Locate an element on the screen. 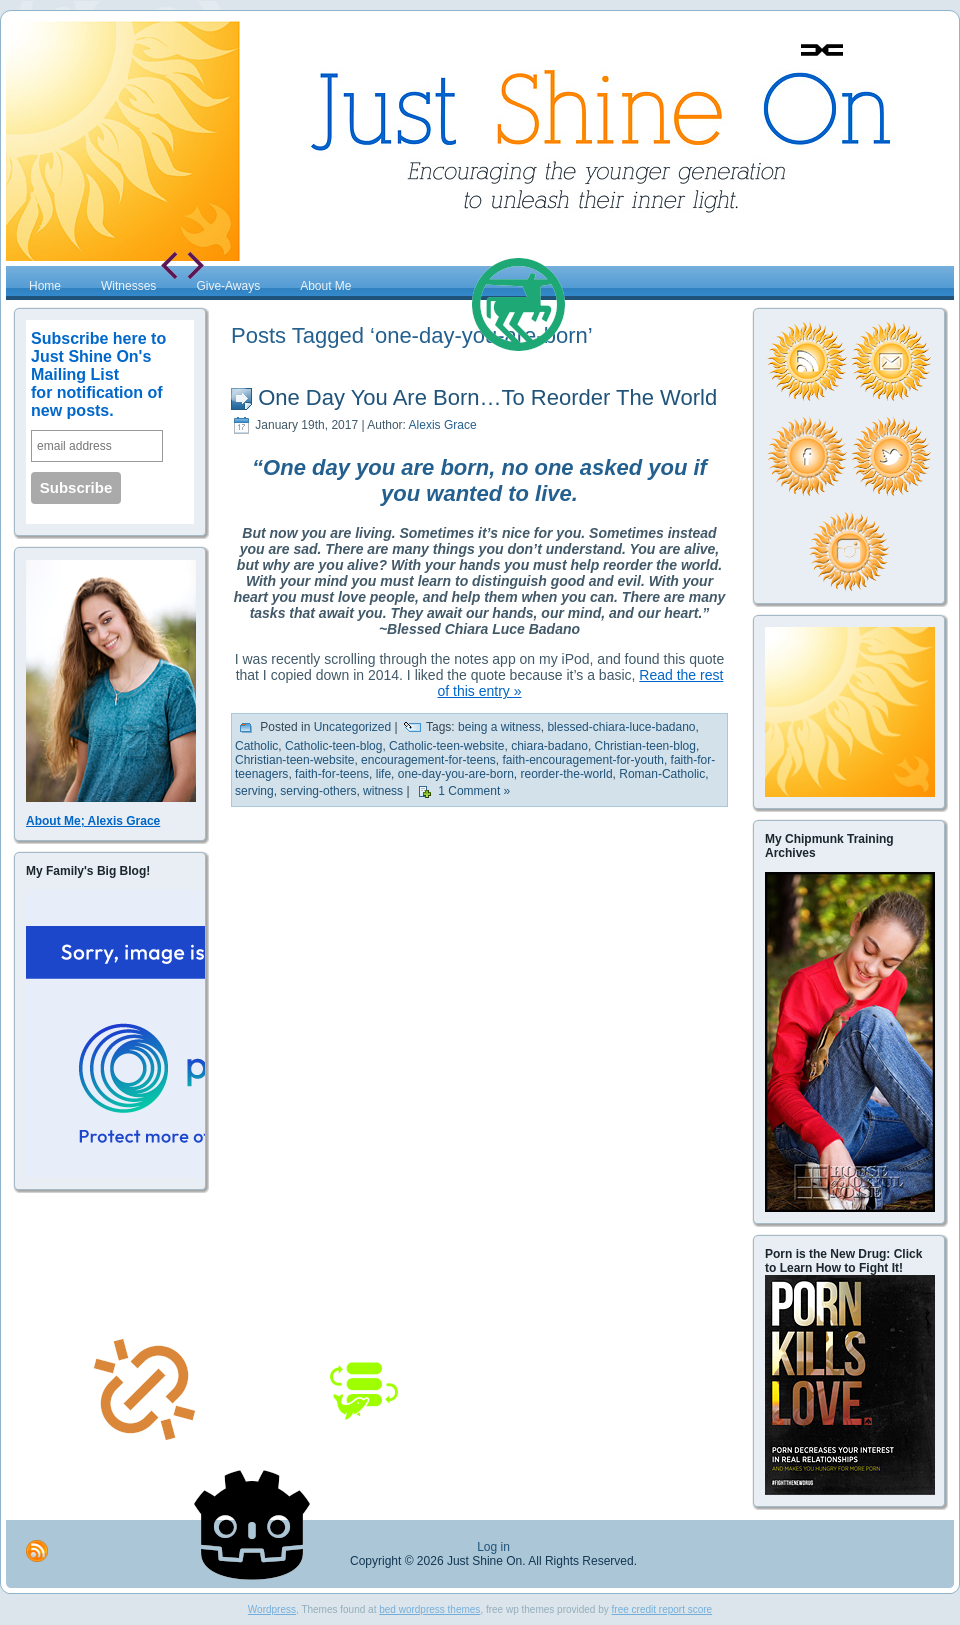  visit the Rossmann website or app is located at coordinates (518, 304).